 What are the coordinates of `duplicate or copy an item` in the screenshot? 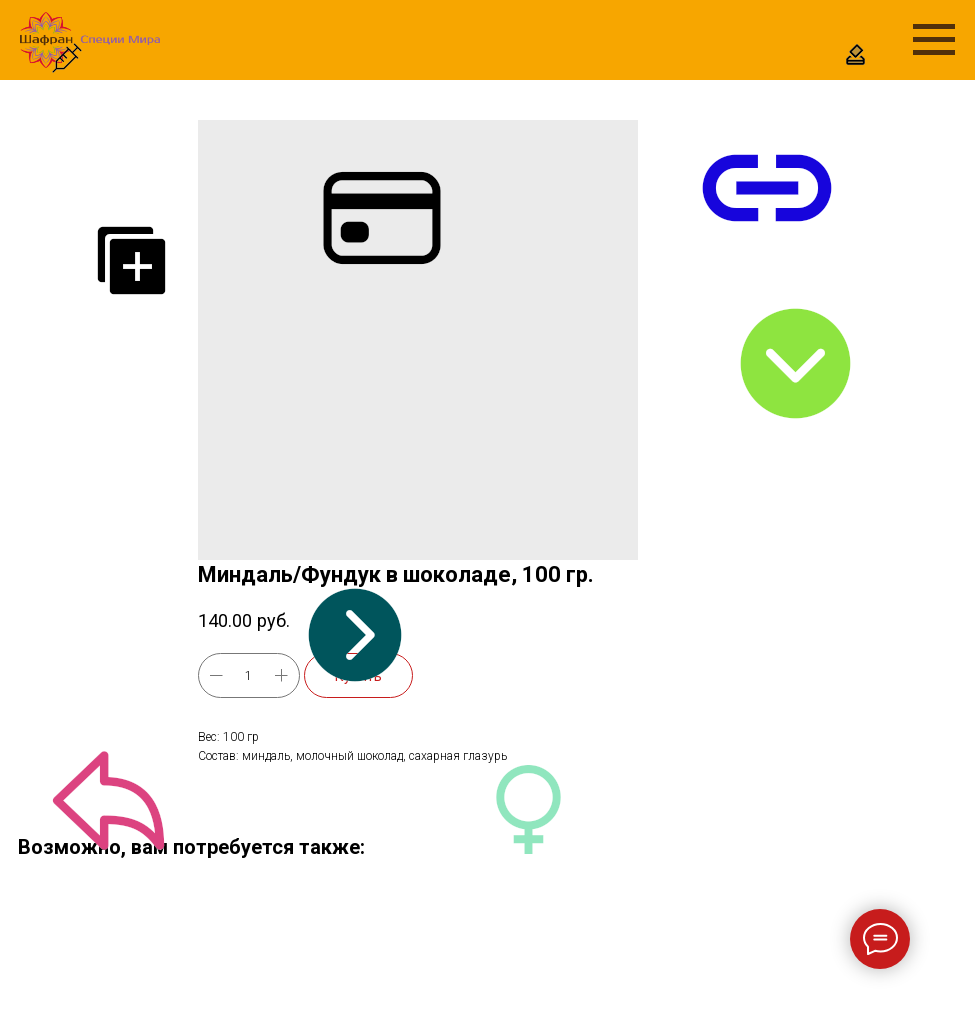 It's located at (131, 260).